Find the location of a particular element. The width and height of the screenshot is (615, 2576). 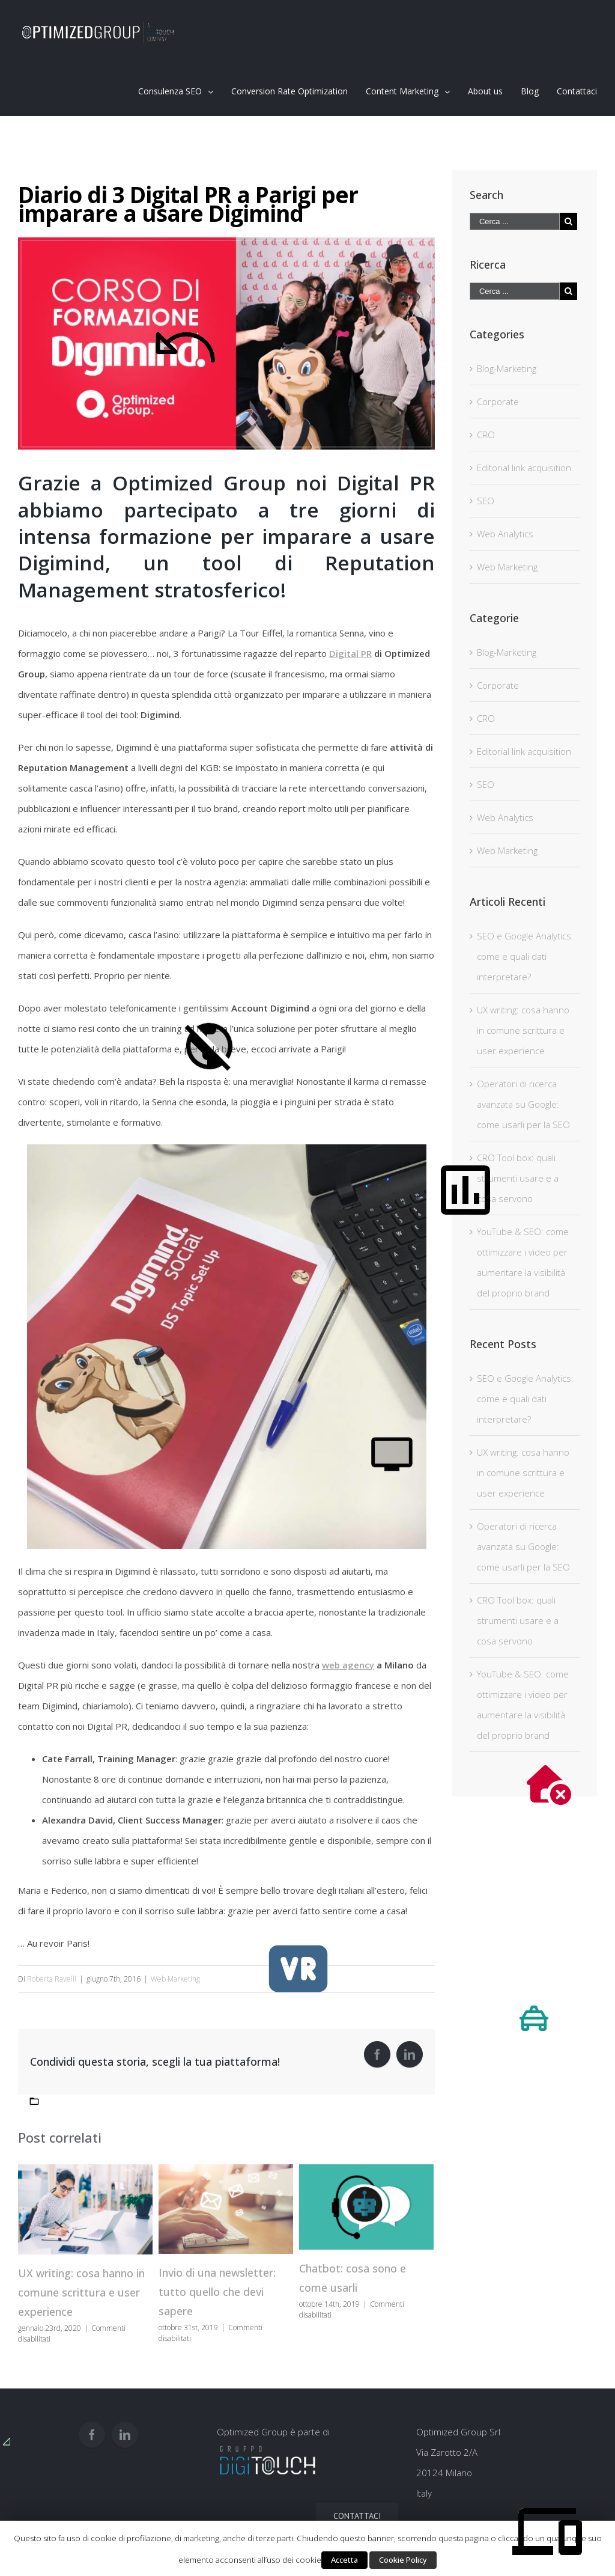

indicates VR-compatible content or experience is located at coordinates (298, 1968).